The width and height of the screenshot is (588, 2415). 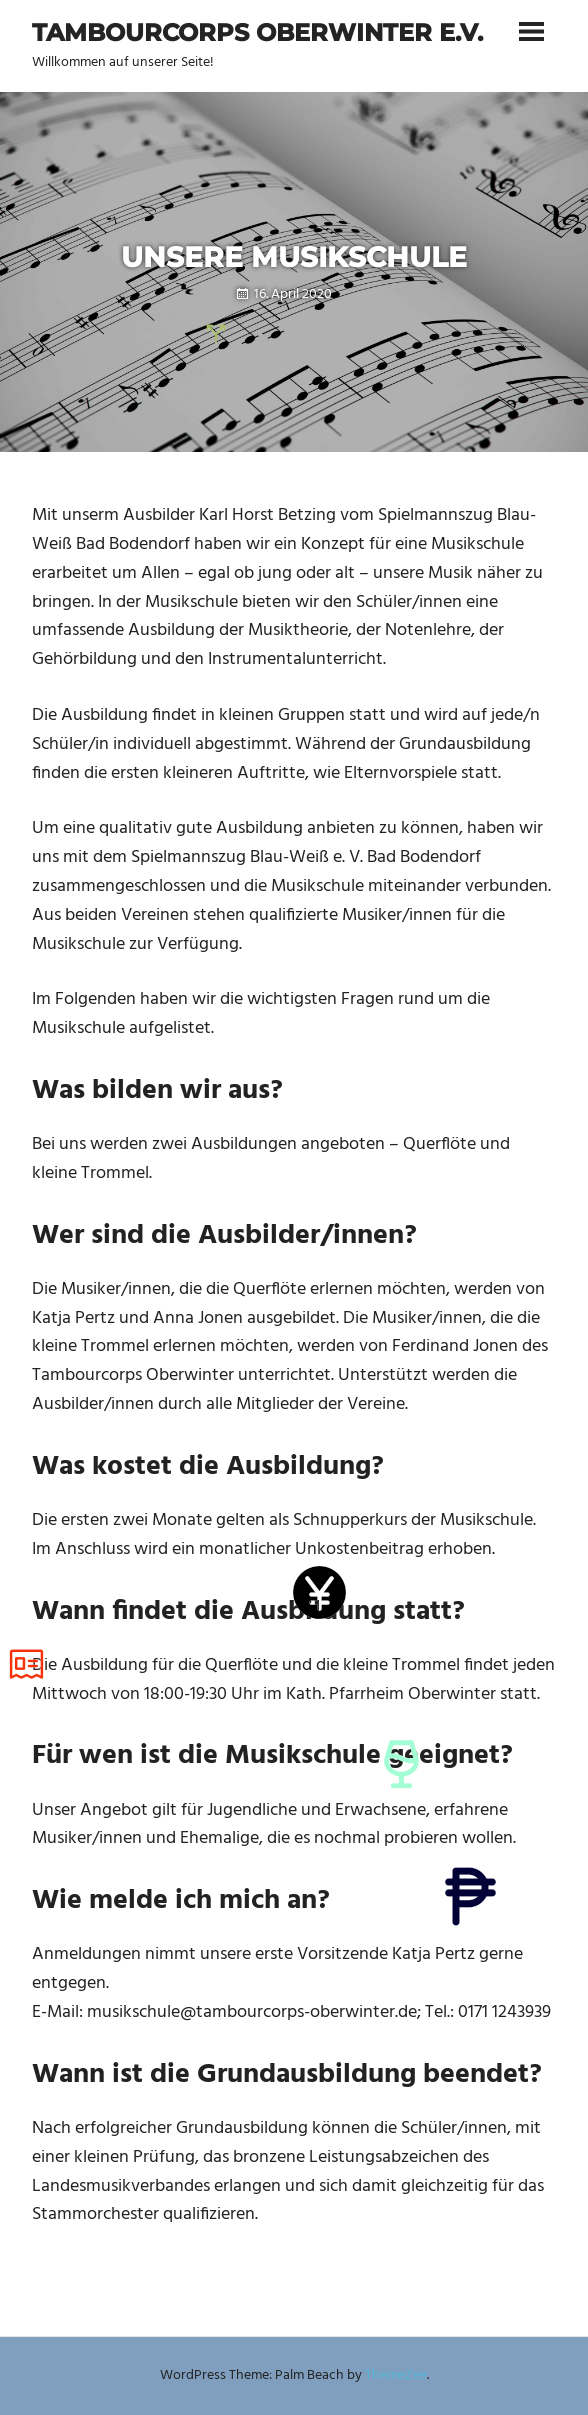 What do you see at coordinates (216, 334) in the screenshot?
I see `split into two paths or options` at bounding box center [216, 334].